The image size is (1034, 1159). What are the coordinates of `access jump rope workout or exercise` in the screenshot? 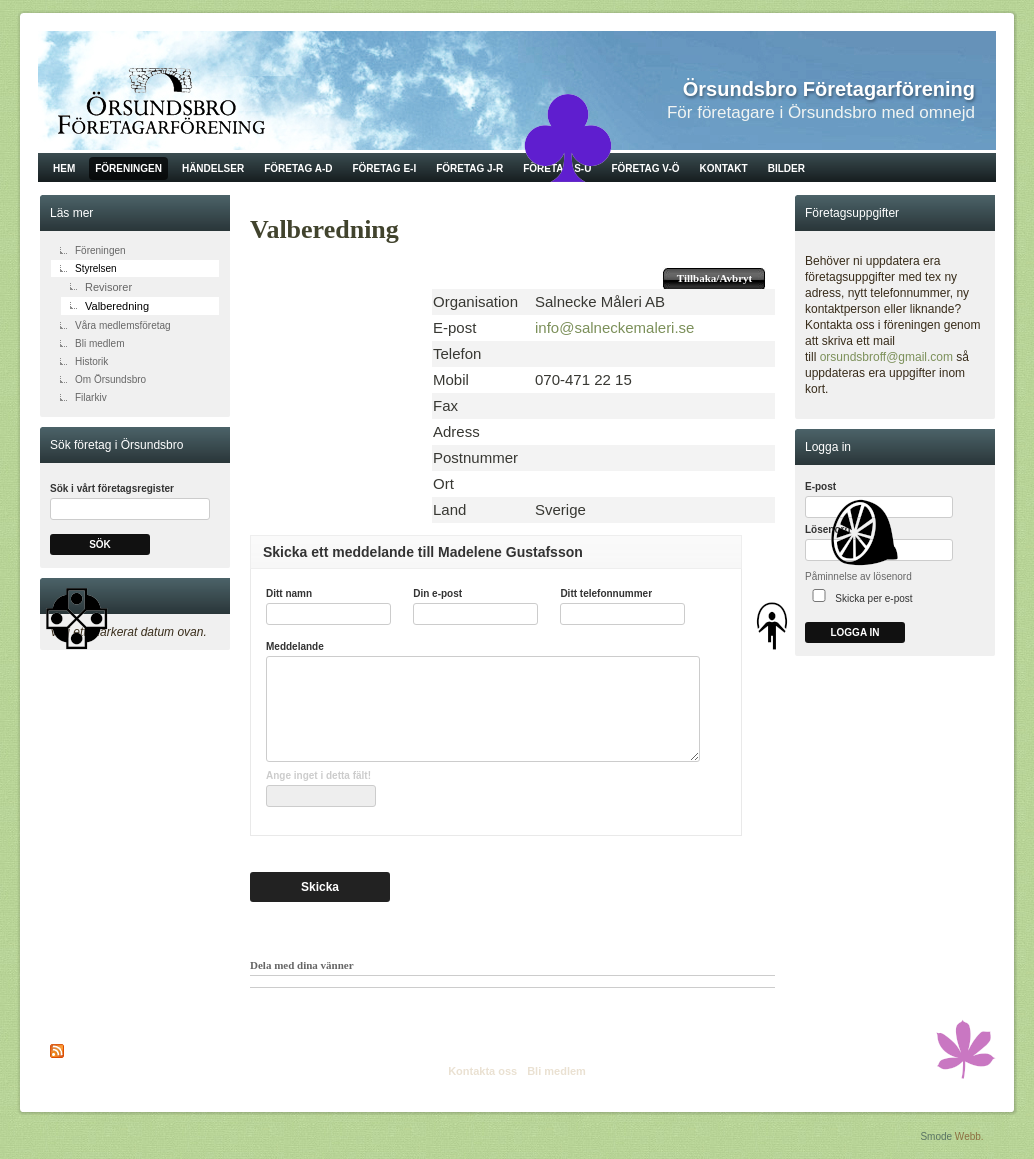 It's located at (772, 626).